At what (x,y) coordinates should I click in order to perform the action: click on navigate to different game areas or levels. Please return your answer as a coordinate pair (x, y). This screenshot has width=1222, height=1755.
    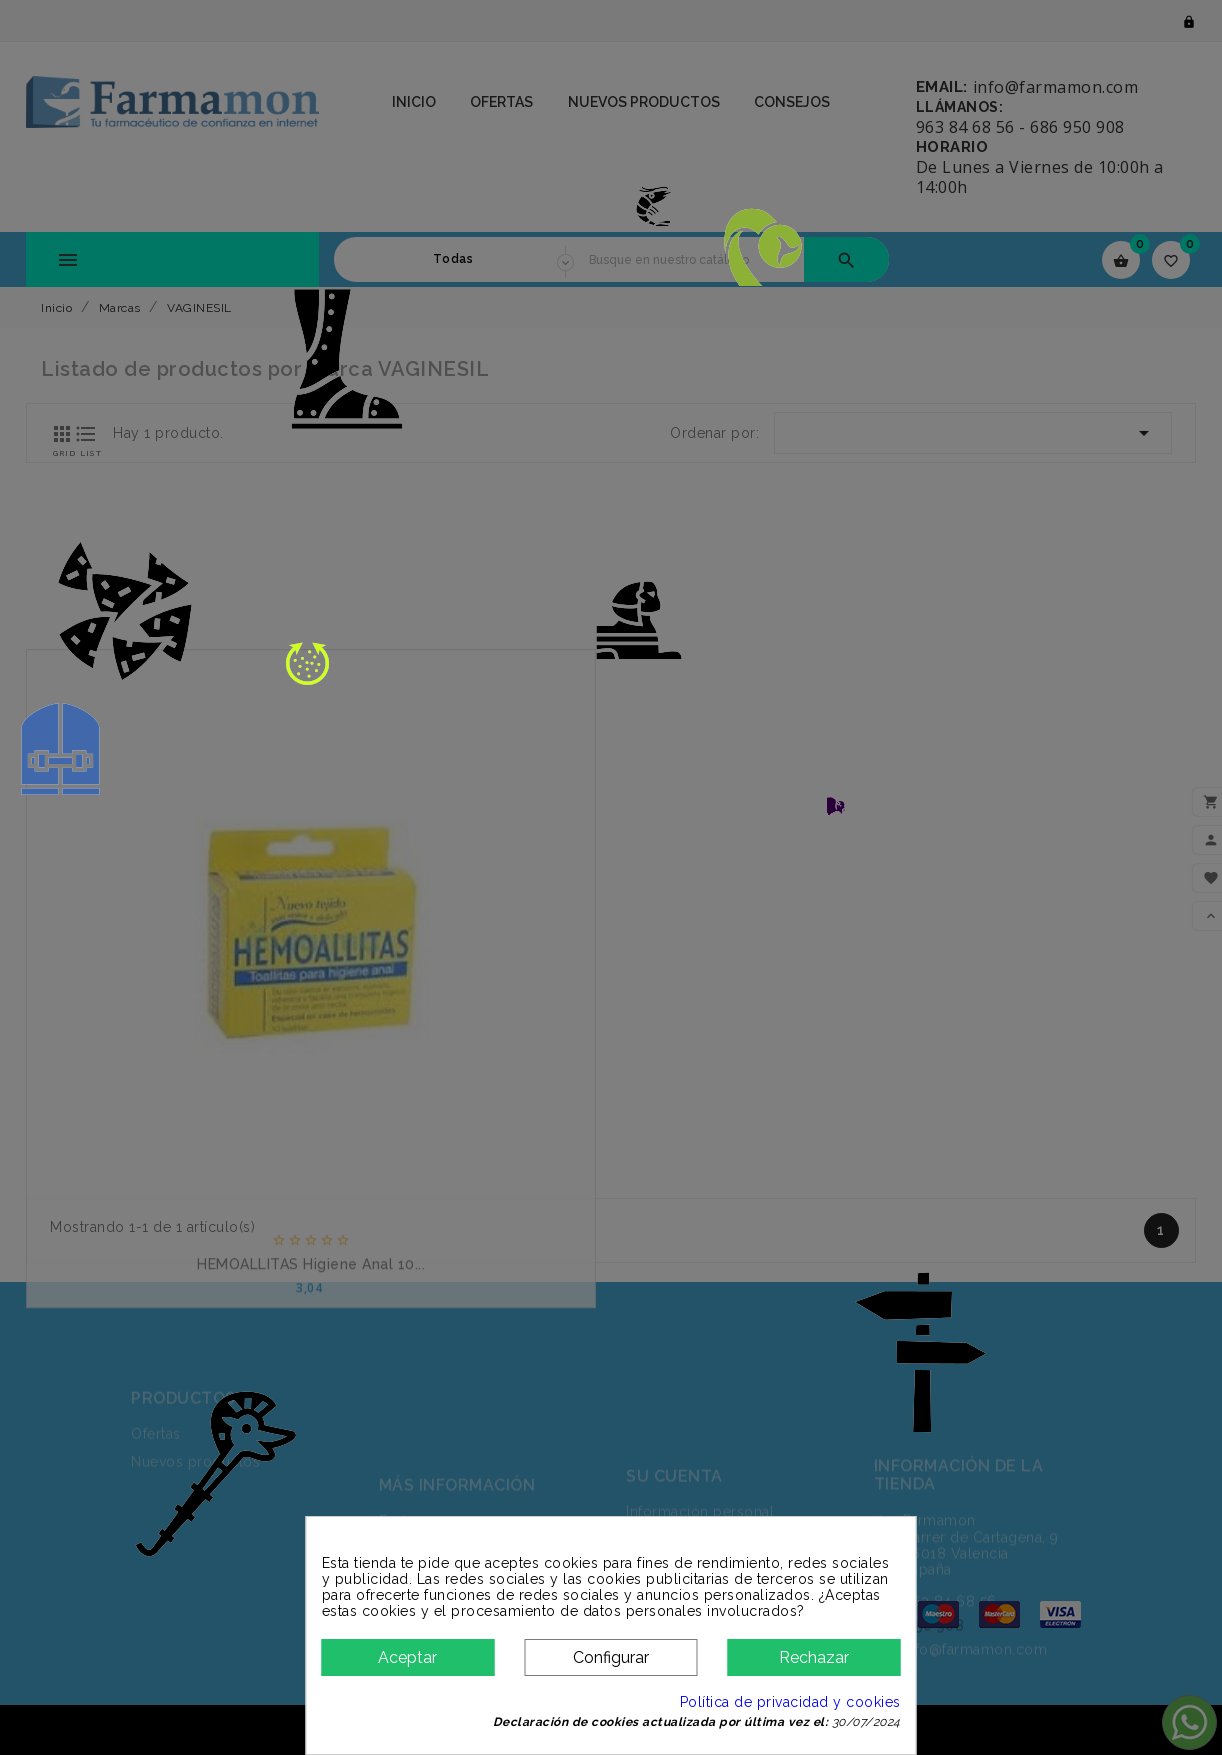
    Looking at the image, I should click on (921, 1350).